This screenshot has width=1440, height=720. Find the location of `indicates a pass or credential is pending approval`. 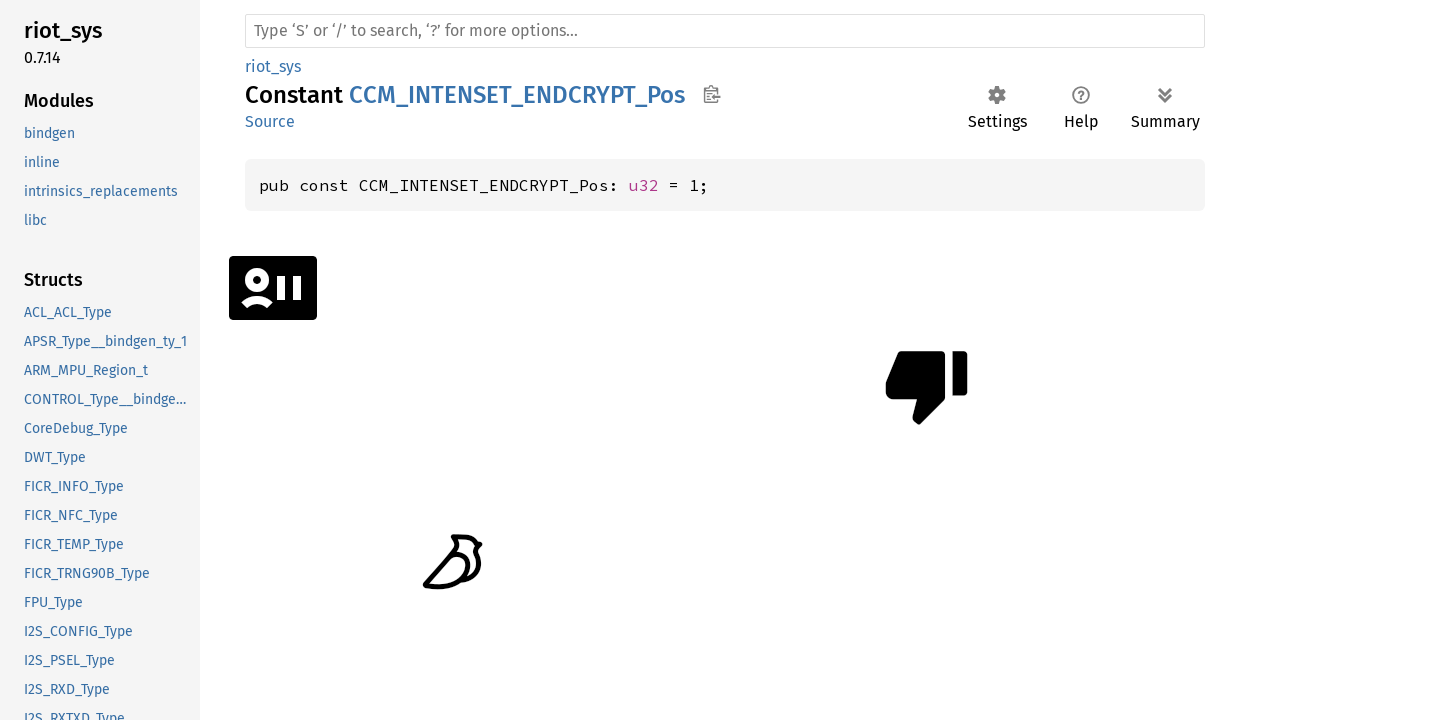

indicates a pass or credential is pending approval is located at coordinates (273, 288).